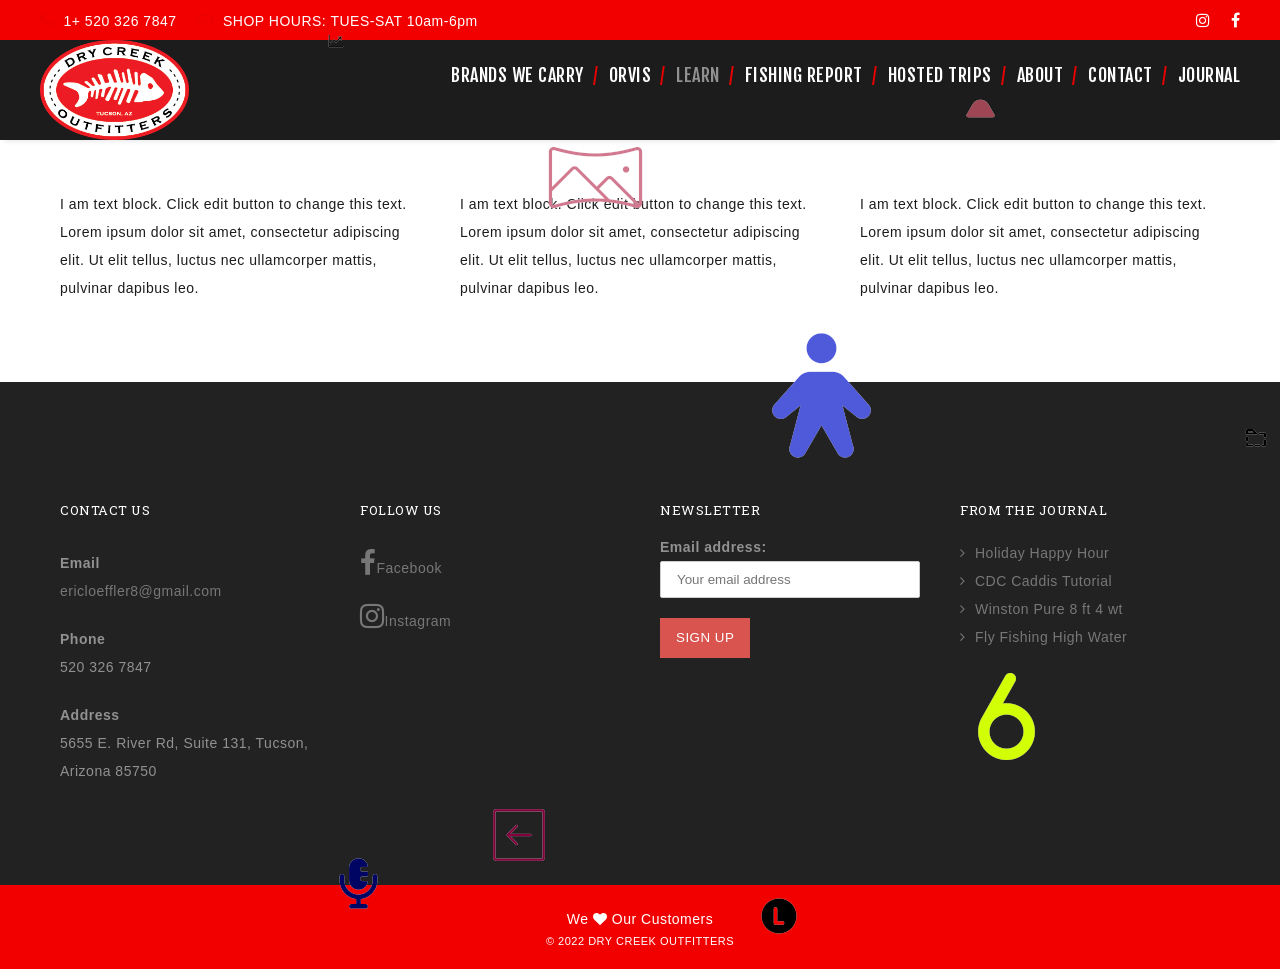 This screenshot has width=1280, height=969. What do you see at coordinates (980, 108) in the screenshot?
I see `indicates a mound or hill terrain feature` at bounding box center [980, 108].